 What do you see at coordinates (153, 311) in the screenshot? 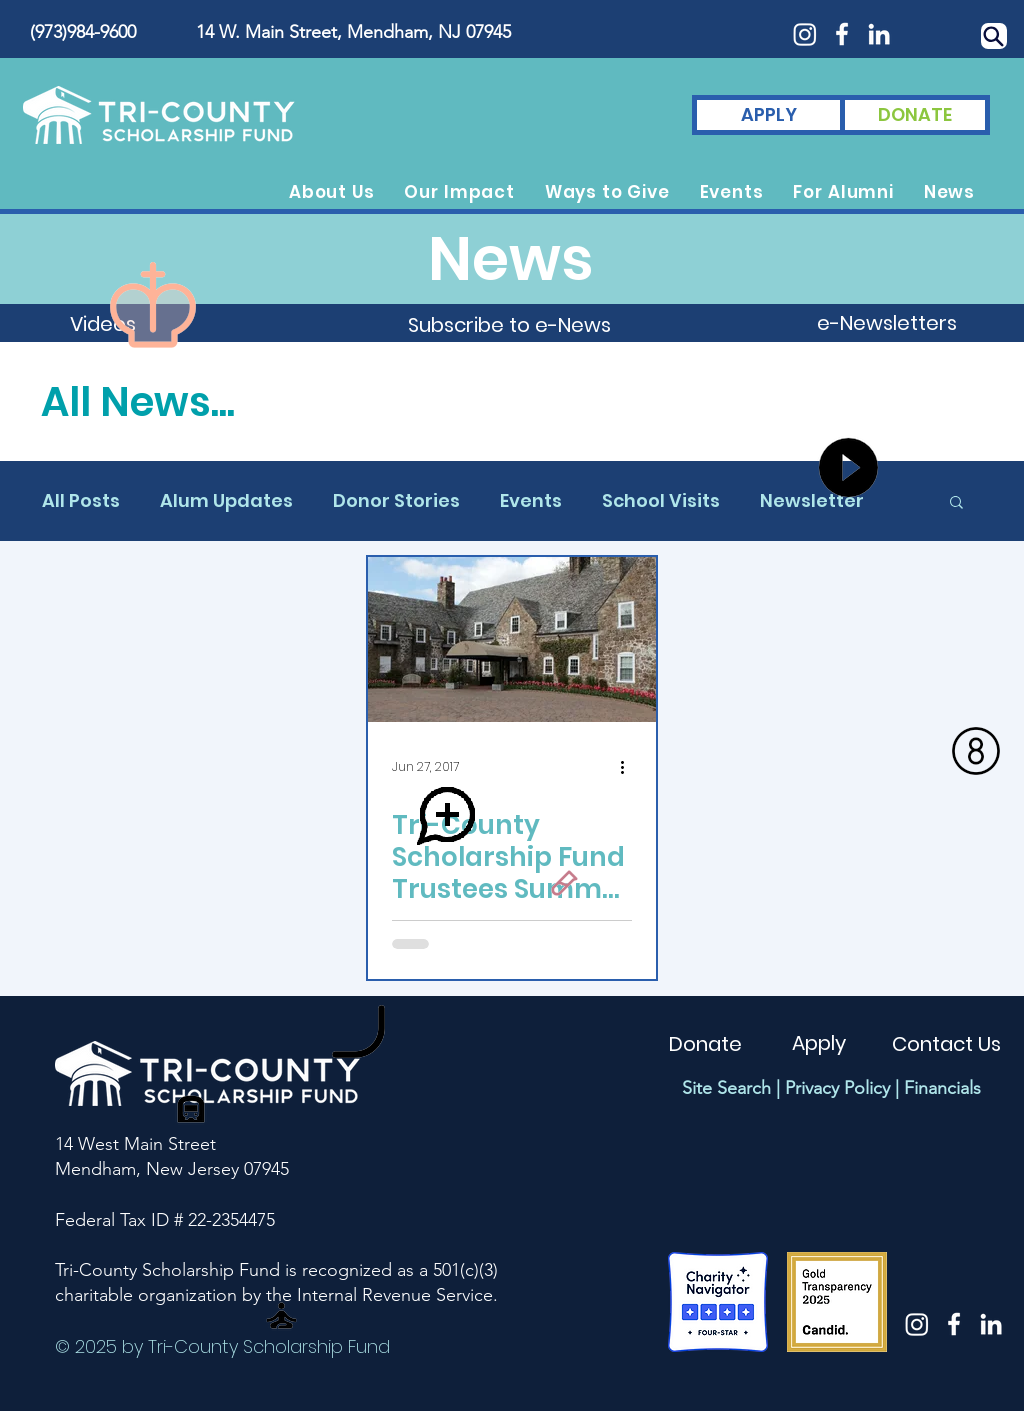
I see `indicates premium or royal status` at bounding box center [153, 311].